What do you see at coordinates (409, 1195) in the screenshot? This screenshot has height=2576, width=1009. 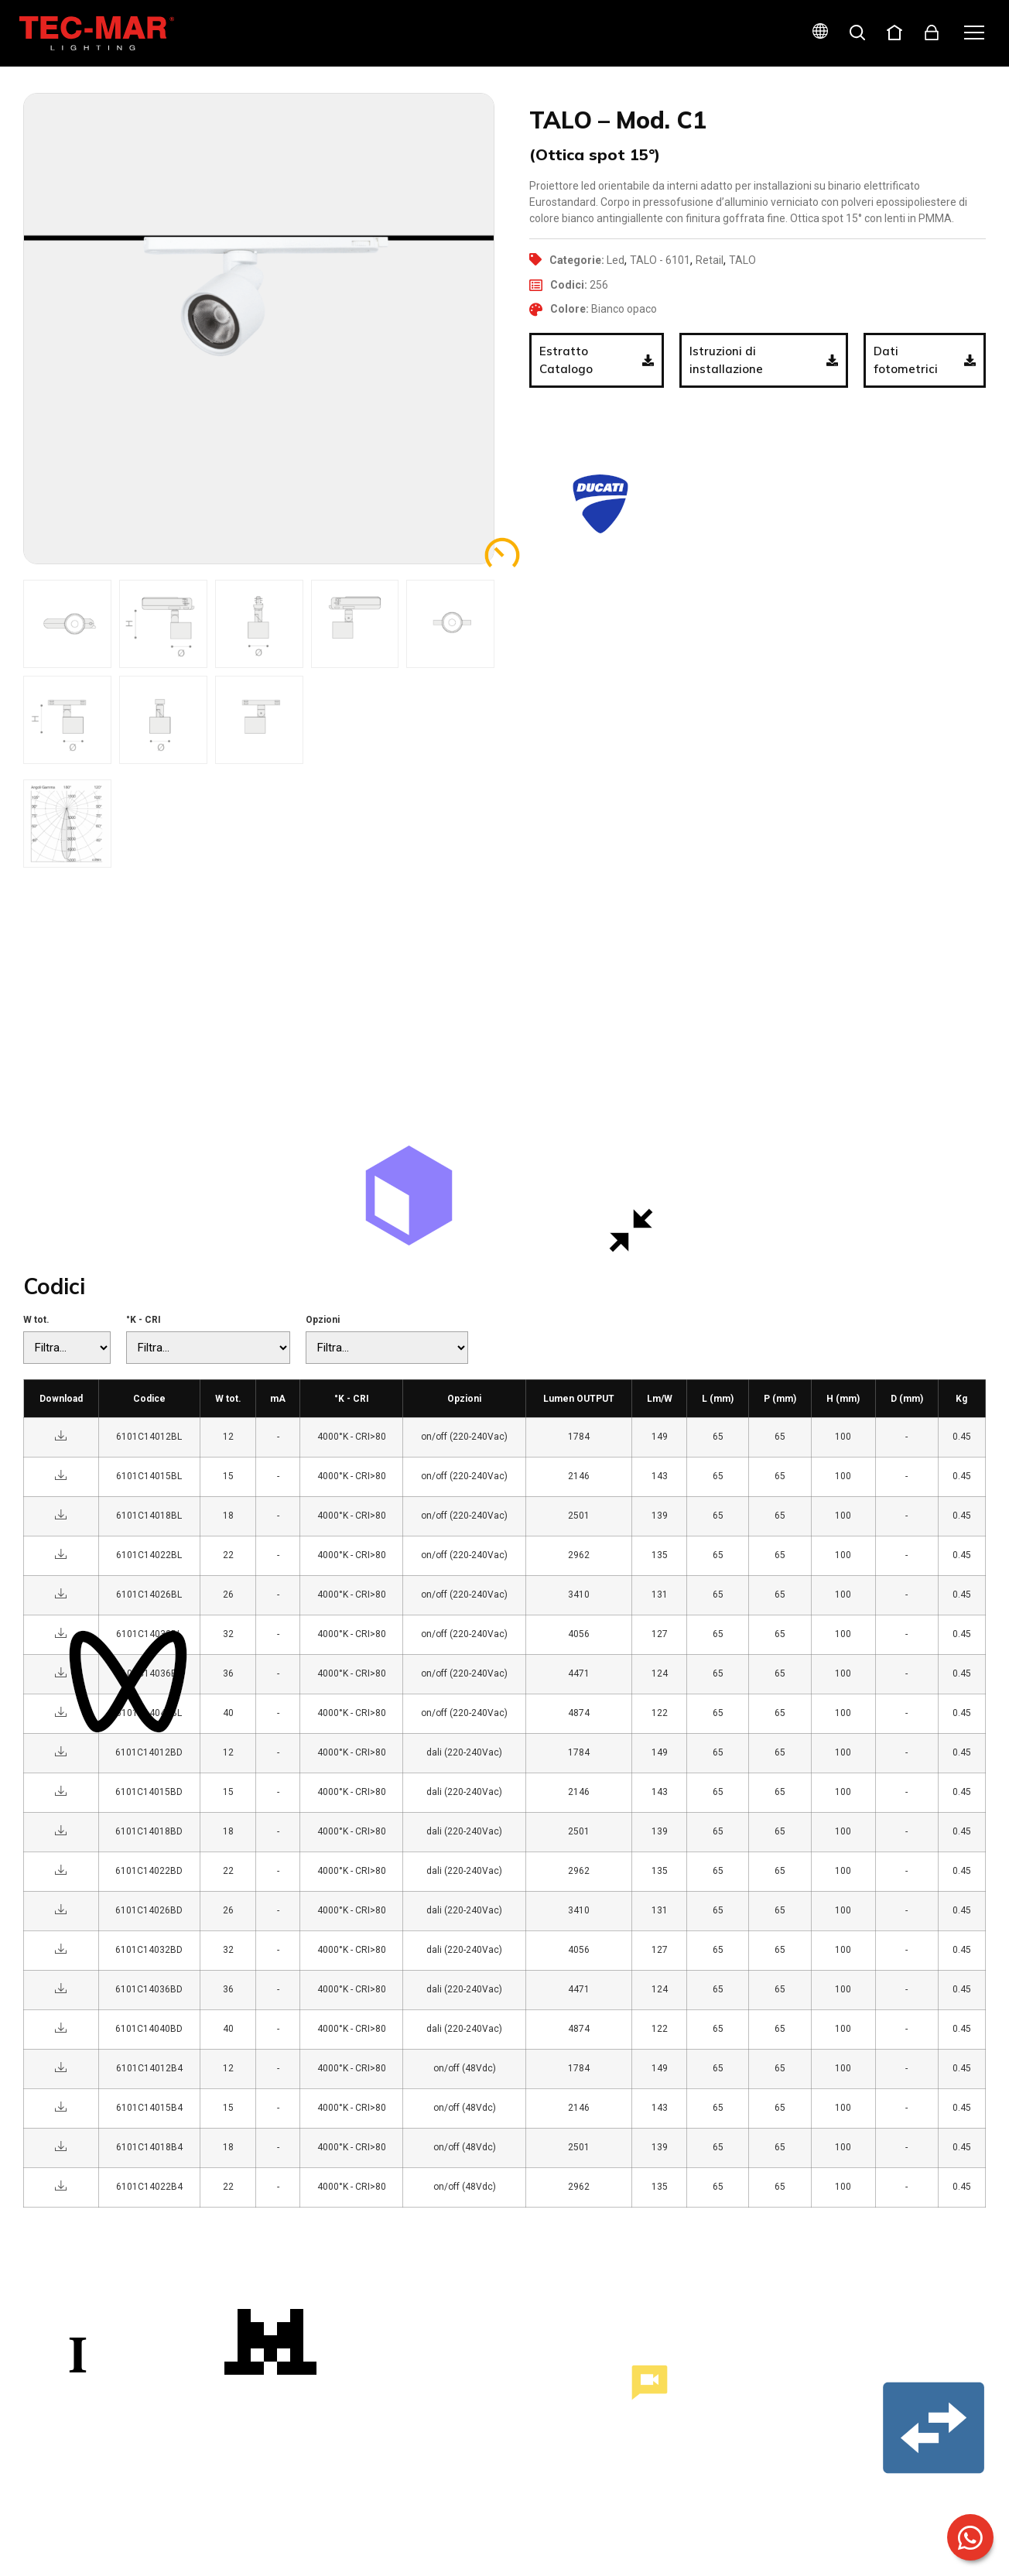 I see `open 3D modeling or design tools` at bounding box center [409, 1195].